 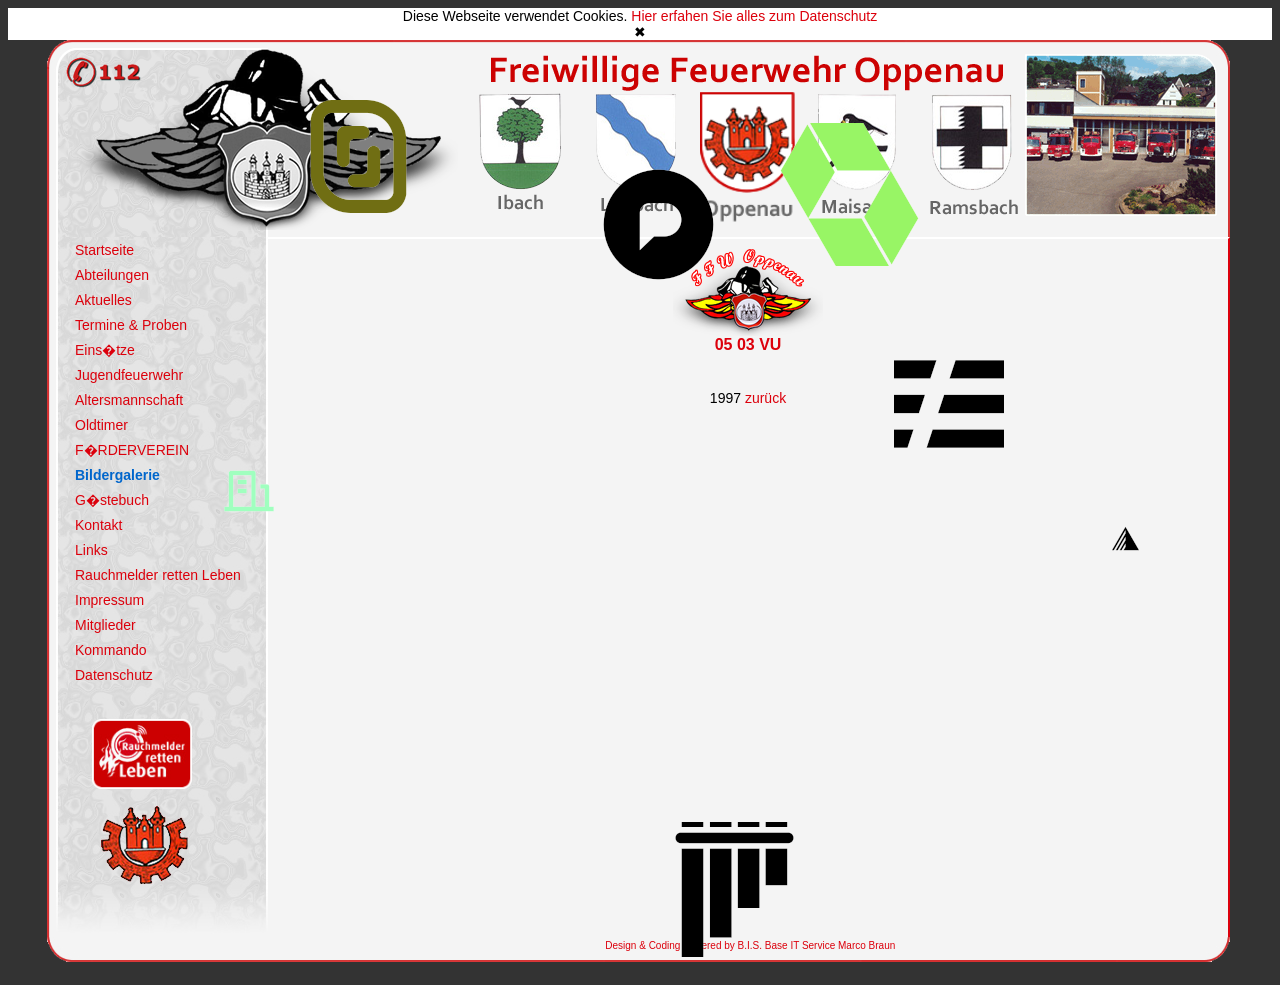 I want to click on hibernate framework logo, so click(x=849, y=194).